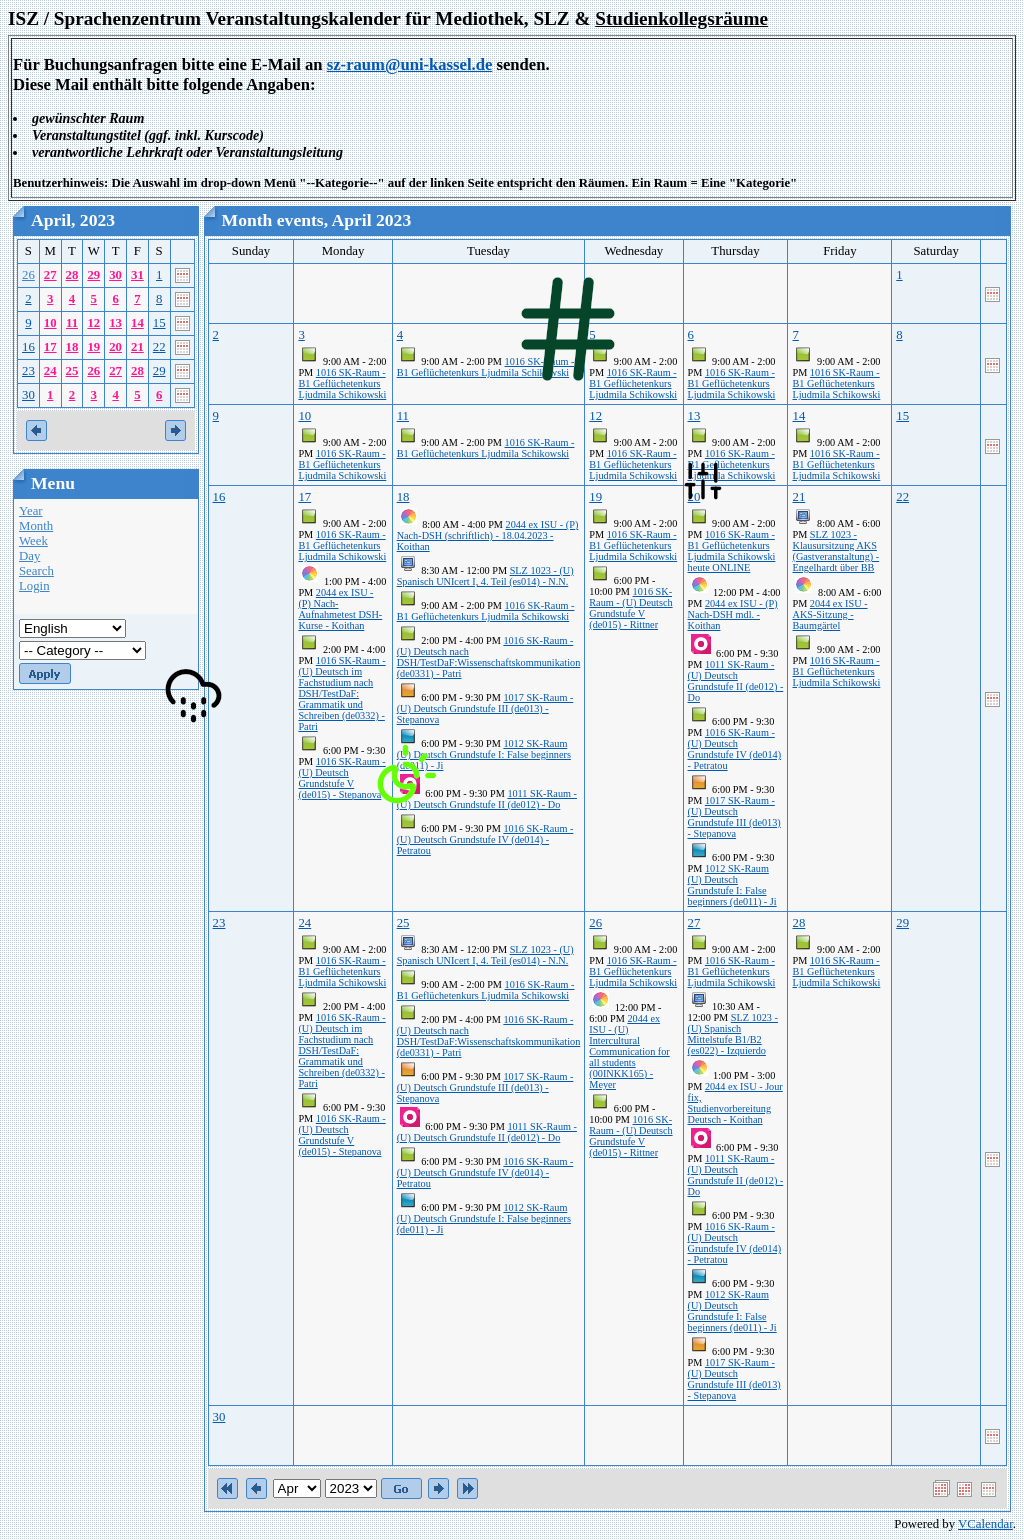 This screenshot has width=1024, height=1540. Describe the element at coordinates (568, 329) in the screenshot. I see `add or browse hashtags` at that location.